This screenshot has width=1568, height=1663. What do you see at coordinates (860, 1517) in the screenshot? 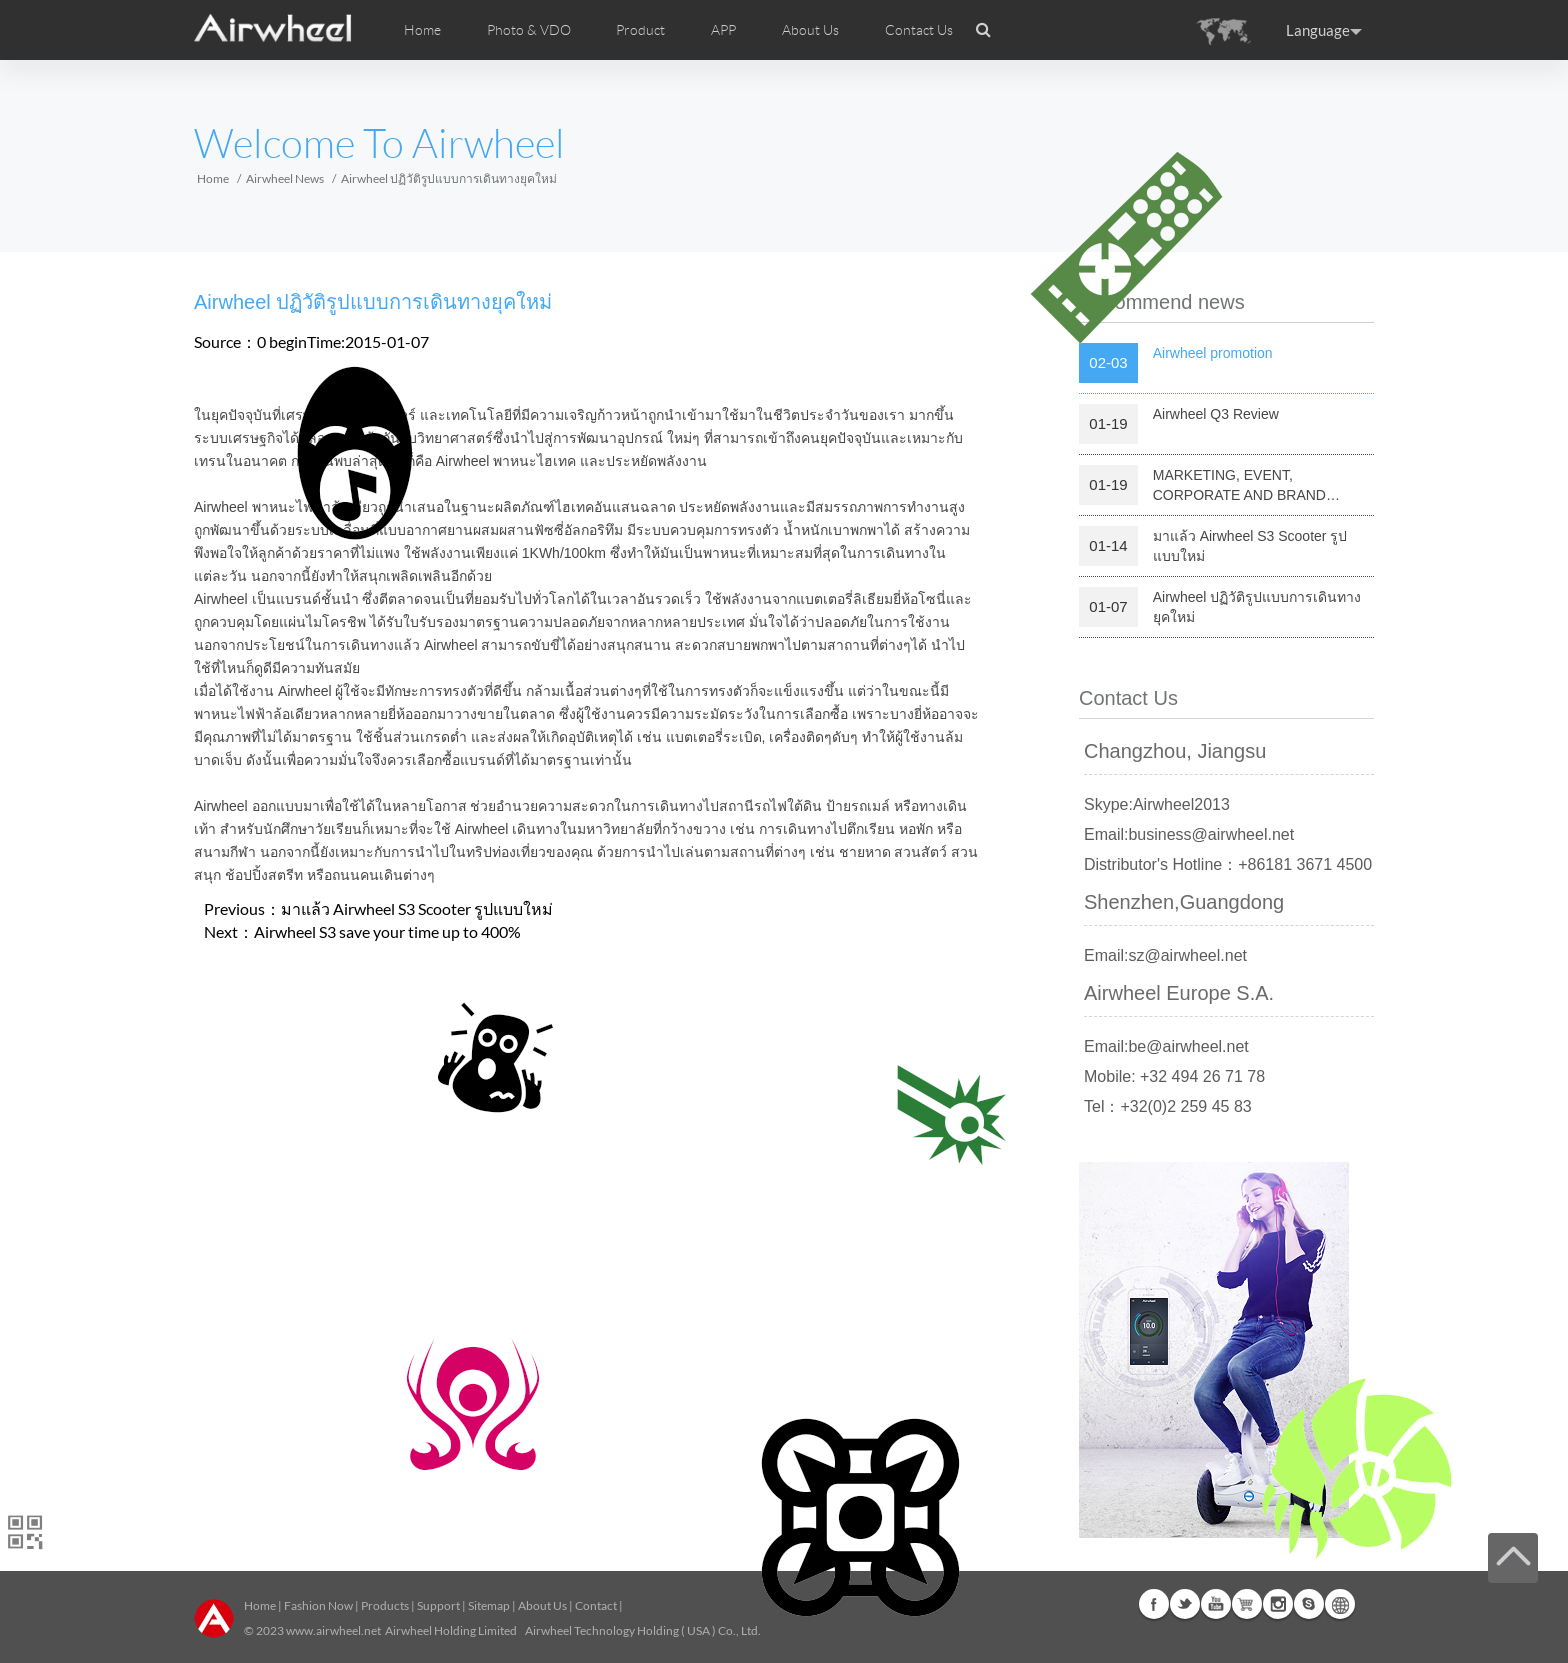
I see `launch drone or quadcopter controls` at bounding box center [860, 1517].